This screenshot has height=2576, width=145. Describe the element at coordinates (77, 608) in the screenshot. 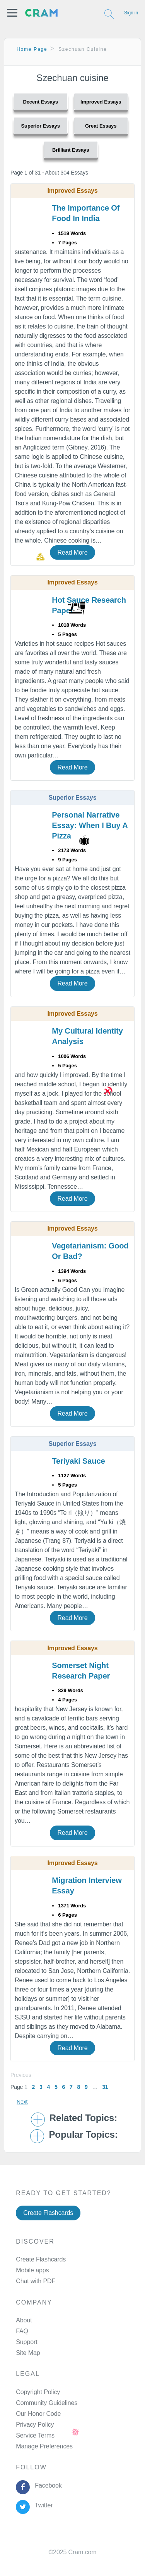

I see `pneumatic stapler tool in a crafting or building game` at that location.